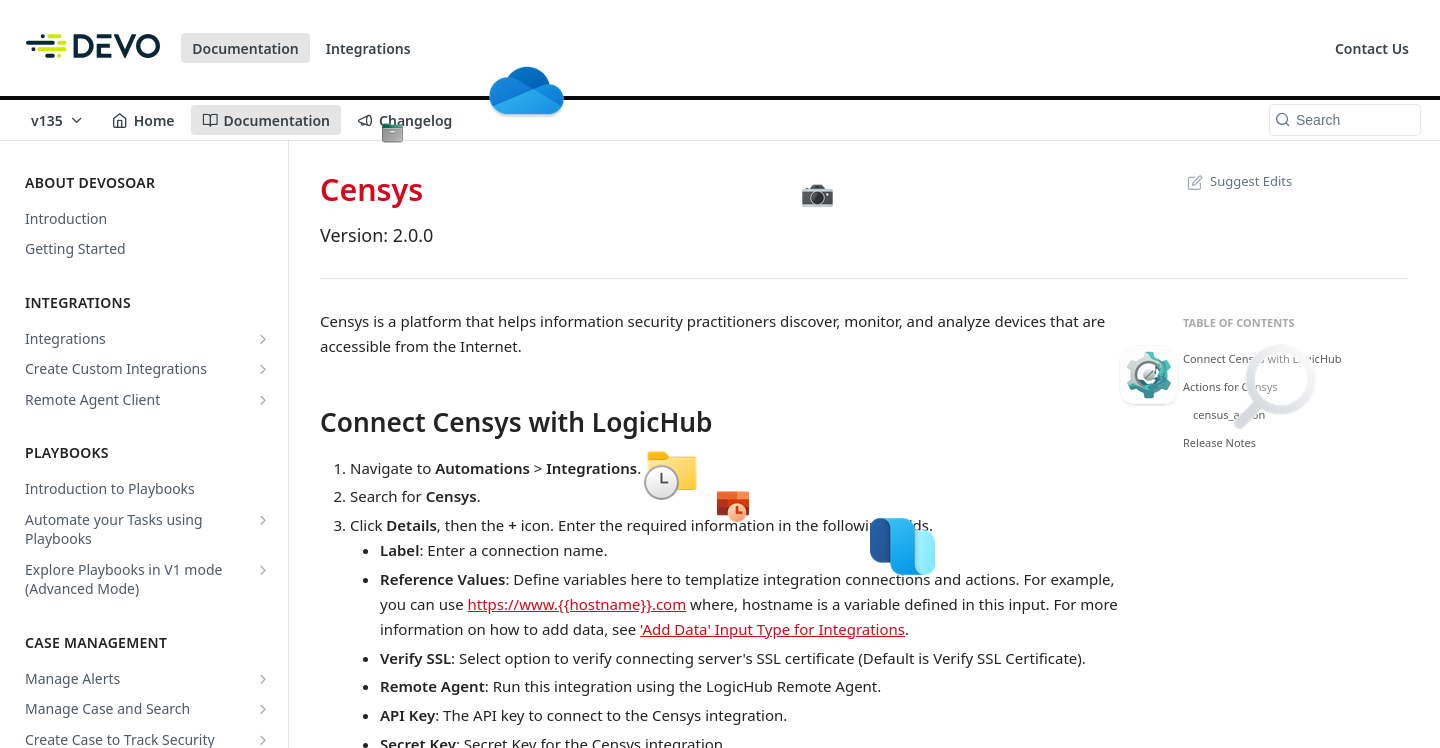 The height and width of the screenshot is (748, 1440). Describe the element at coordinates (1275, 385) in the screenshot. I see `open the search application` at that location.